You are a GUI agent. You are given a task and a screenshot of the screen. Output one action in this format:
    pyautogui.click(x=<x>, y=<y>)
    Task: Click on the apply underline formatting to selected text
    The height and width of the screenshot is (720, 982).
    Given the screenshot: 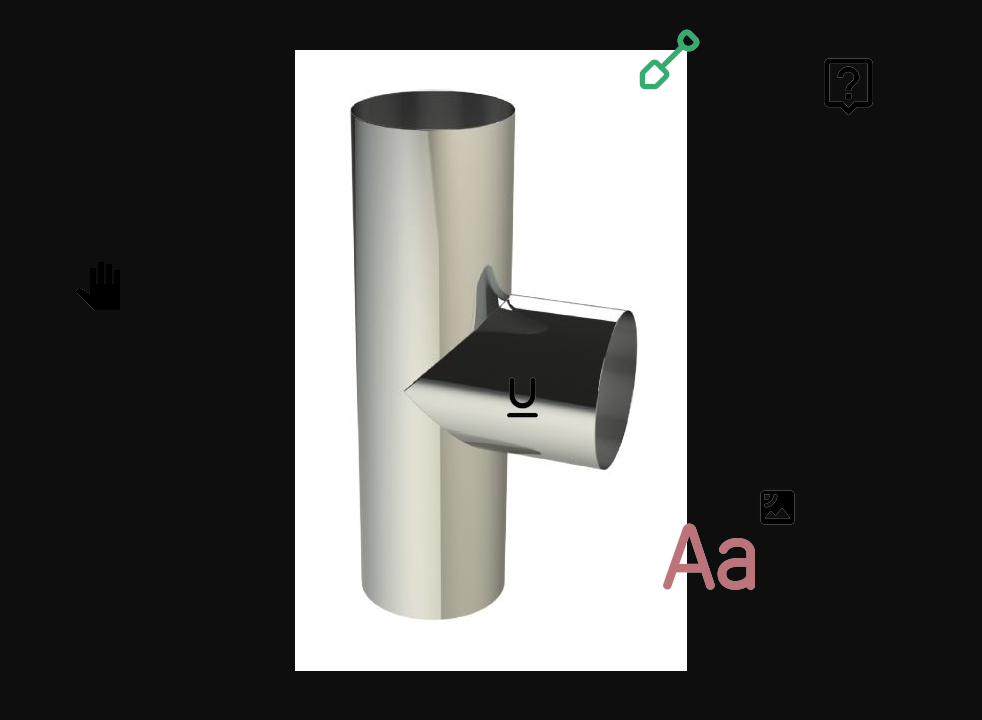 What is the action you would take?
    pyautogui.click(x=522, y=397)
    